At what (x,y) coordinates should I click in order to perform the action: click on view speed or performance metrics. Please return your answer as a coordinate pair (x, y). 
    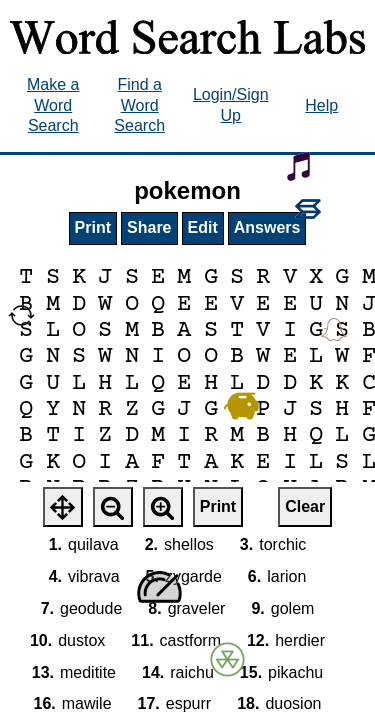
    Looking at the image, I should click on (159, 588).